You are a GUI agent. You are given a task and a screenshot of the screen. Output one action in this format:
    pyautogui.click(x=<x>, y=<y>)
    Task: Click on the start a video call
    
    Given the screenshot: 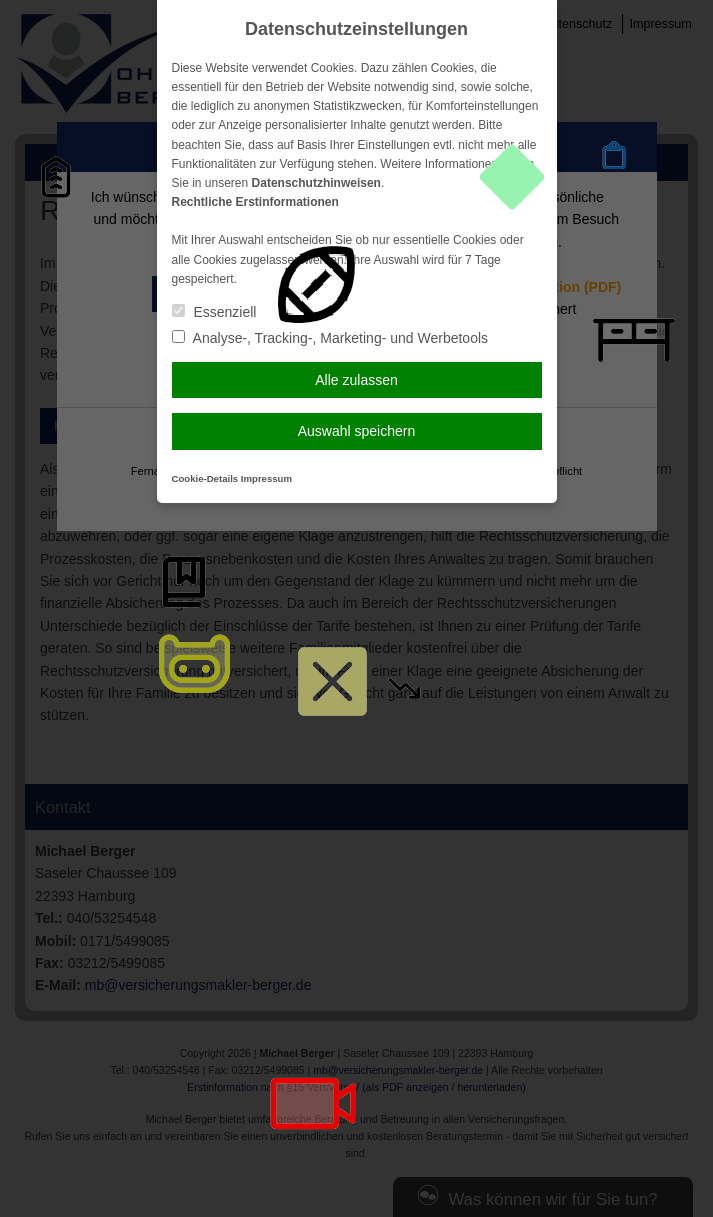 What is the action you would take?
    pyautogui.click(x=310, y=1103)
    